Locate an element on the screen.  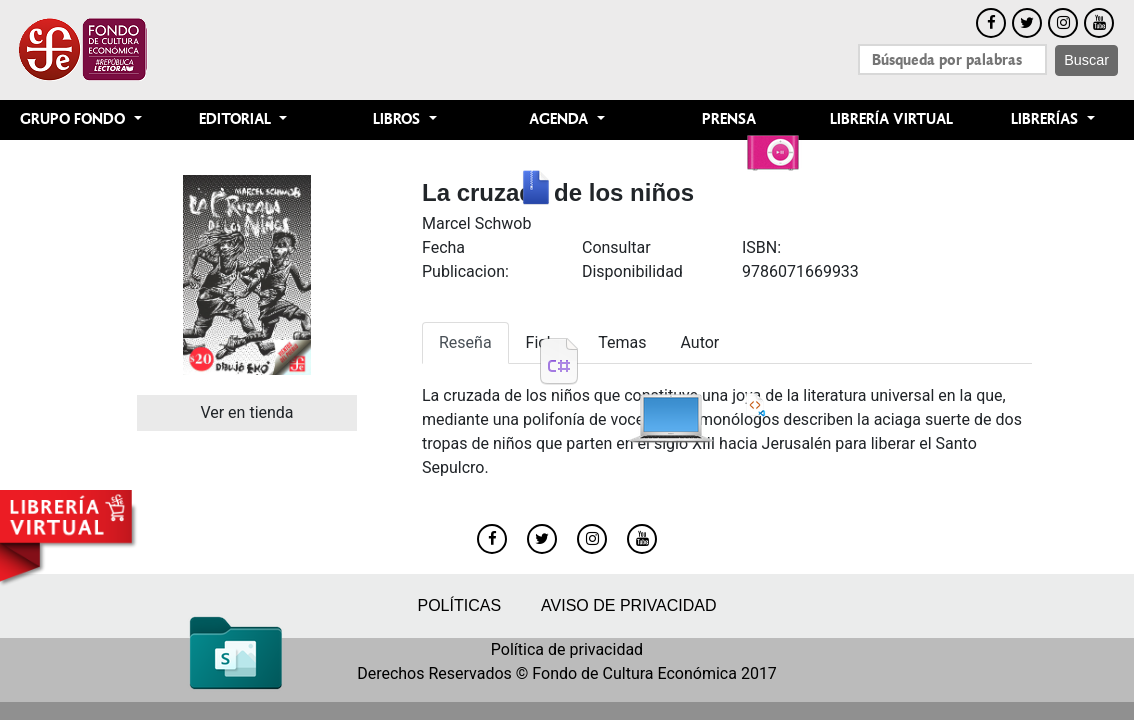
a C# source code file is located at coordinates (559, 361).